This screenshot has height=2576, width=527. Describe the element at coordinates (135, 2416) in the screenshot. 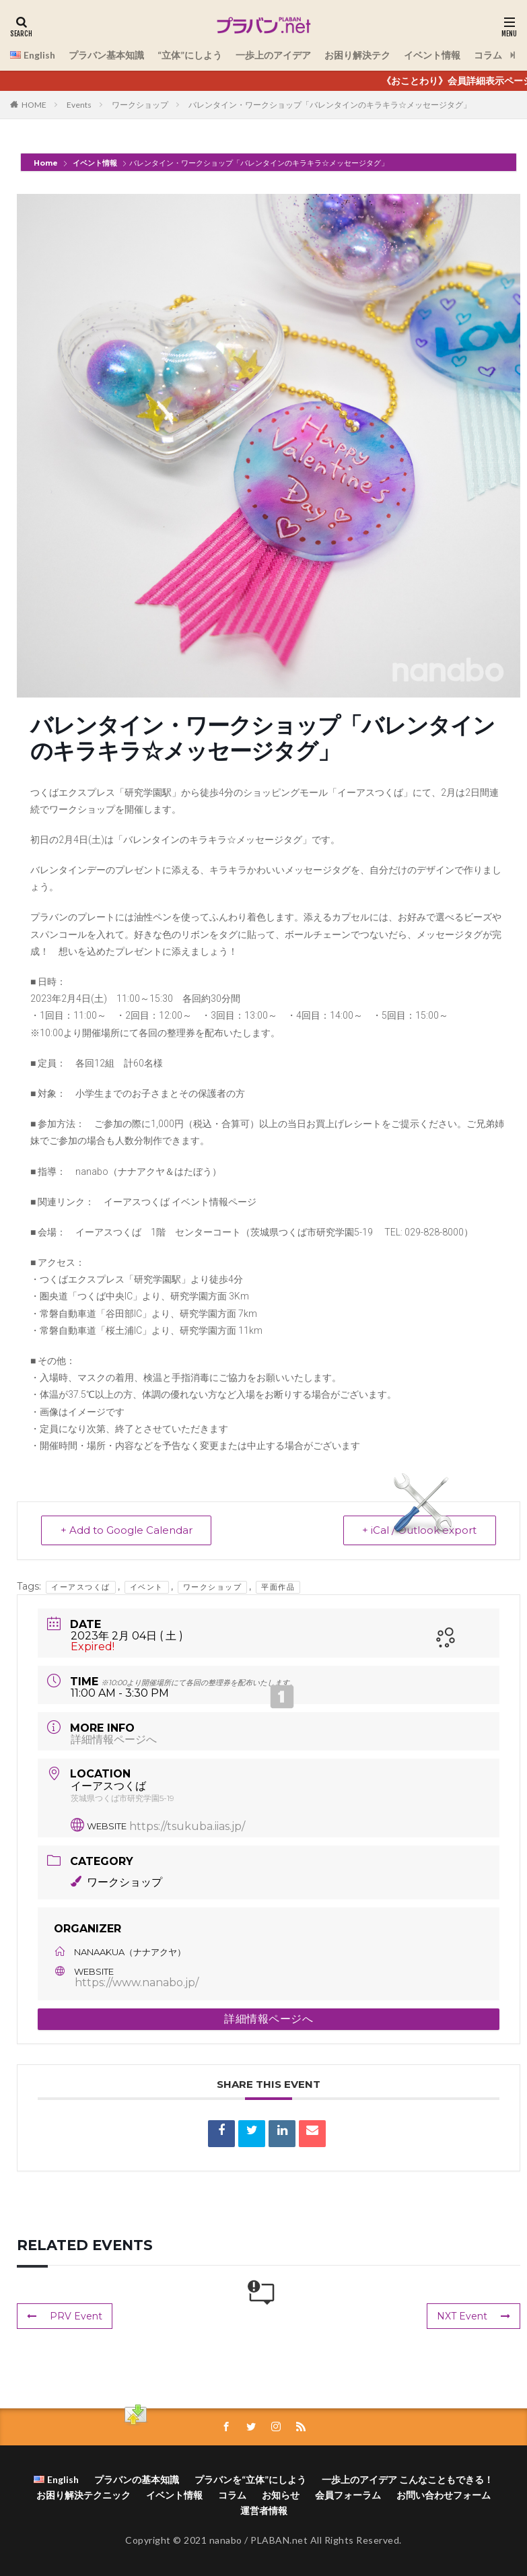

I see `sync incoming and outgoing mail` at that location.